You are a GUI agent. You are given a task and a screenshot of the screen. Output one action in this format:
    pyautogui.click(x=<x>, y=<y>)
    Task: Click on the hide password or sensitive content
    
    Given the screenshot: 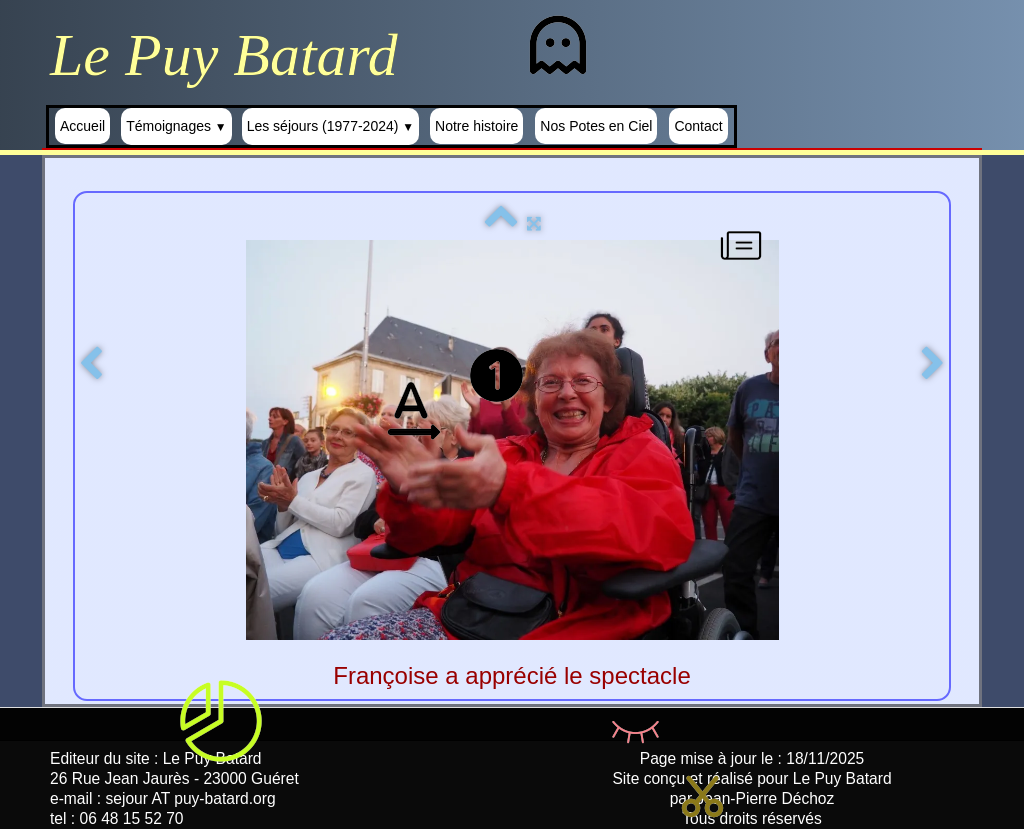 What is the action you would take?
    pyautogui.click(x=635, y=727)
    